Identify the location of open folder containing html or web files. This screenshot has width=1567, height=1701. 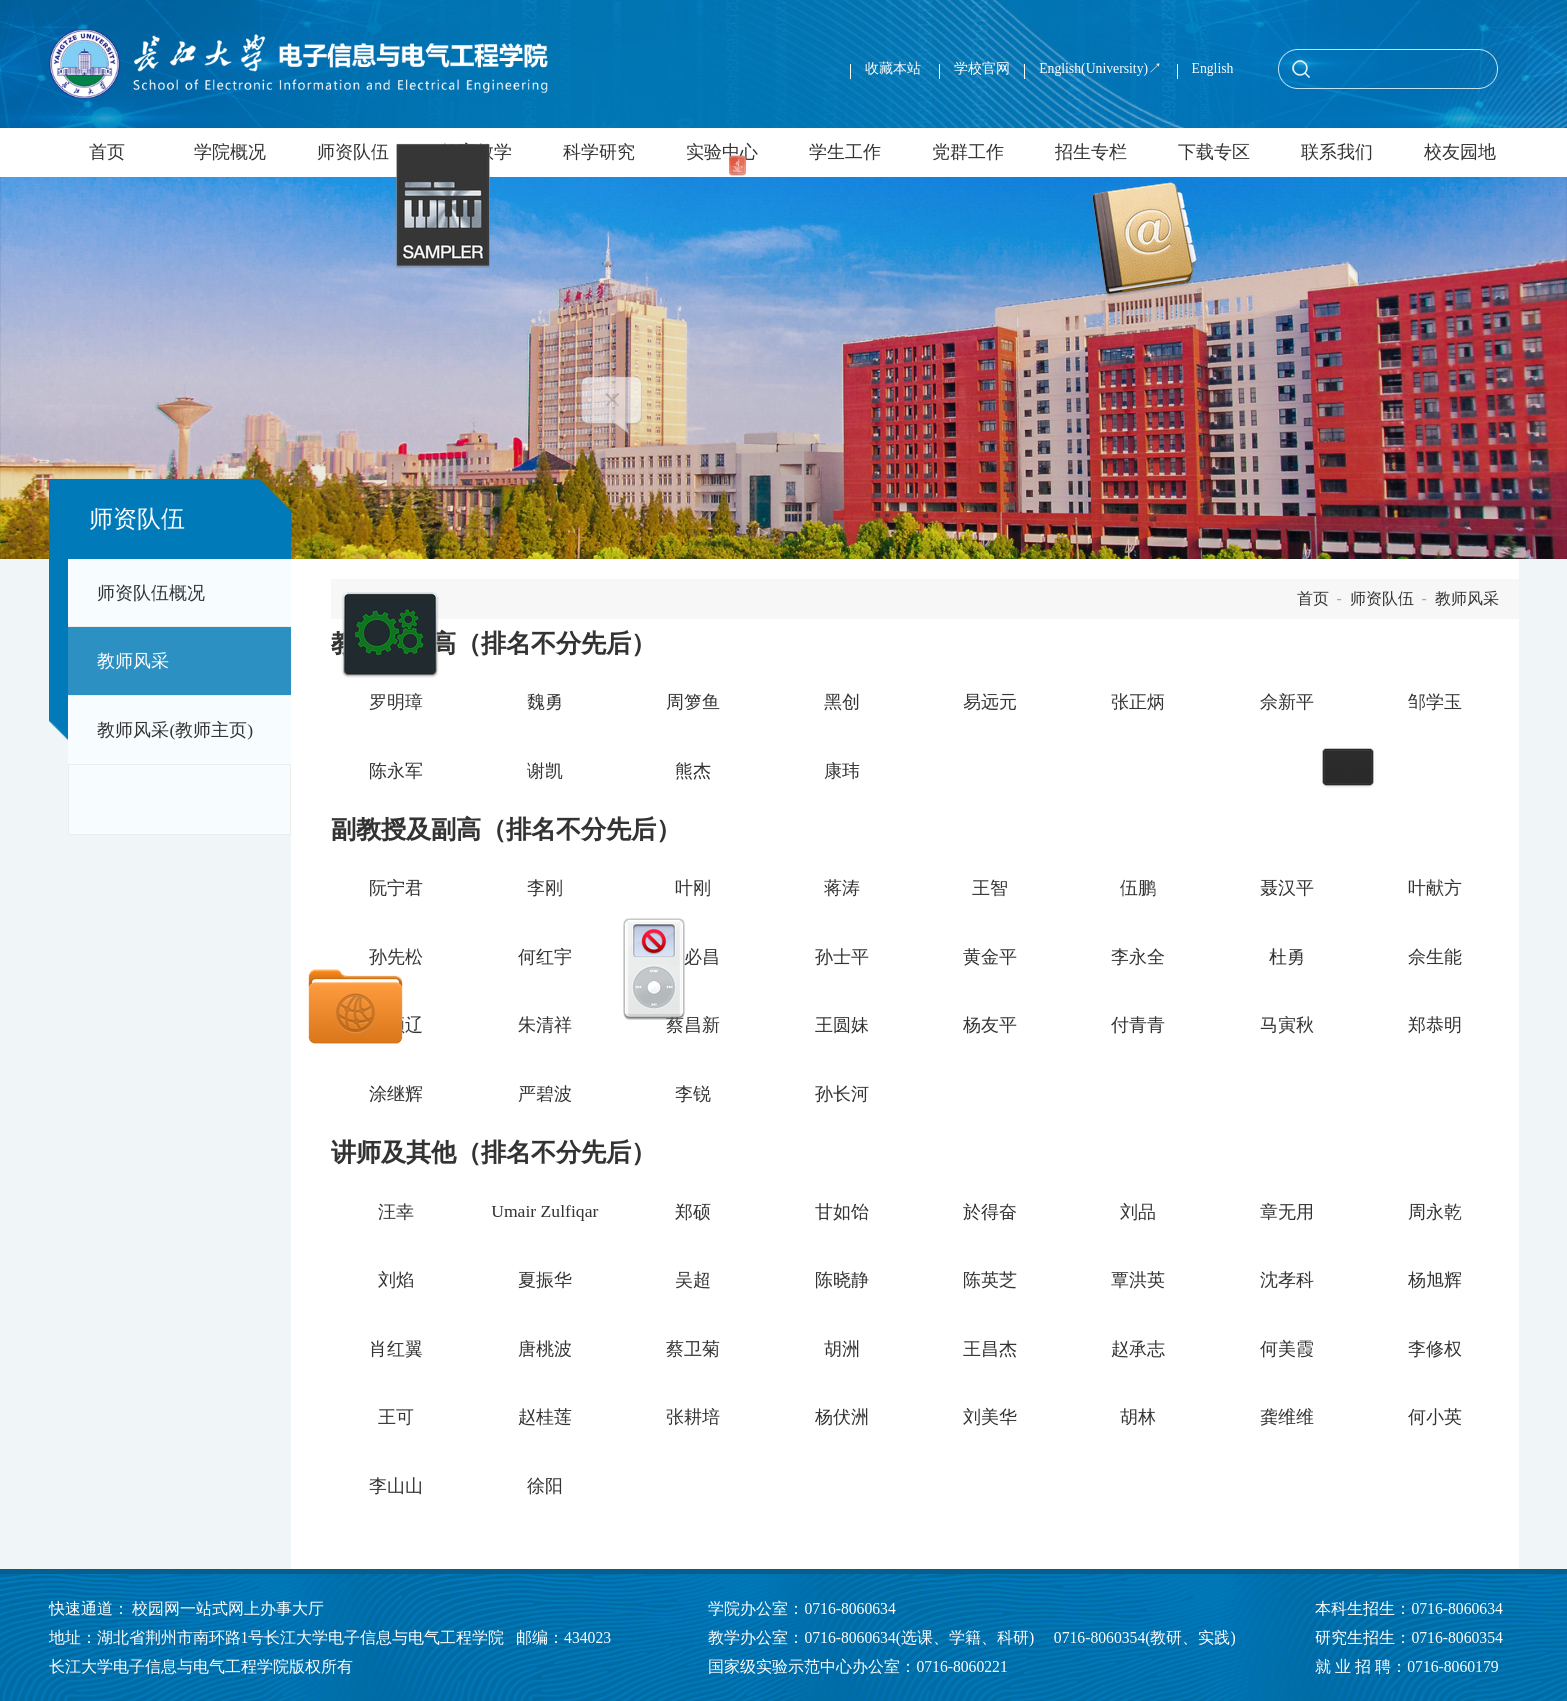
(355, 1006).